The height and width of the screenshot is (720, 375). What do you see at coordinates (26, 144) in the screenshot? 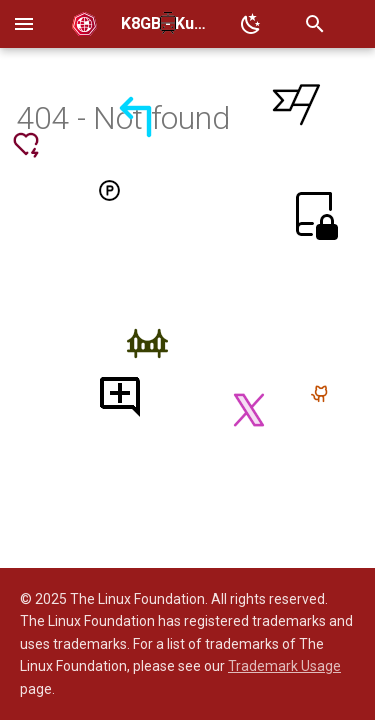
I see `quick-like or instant favorite action` at bounding box center [26, 144].